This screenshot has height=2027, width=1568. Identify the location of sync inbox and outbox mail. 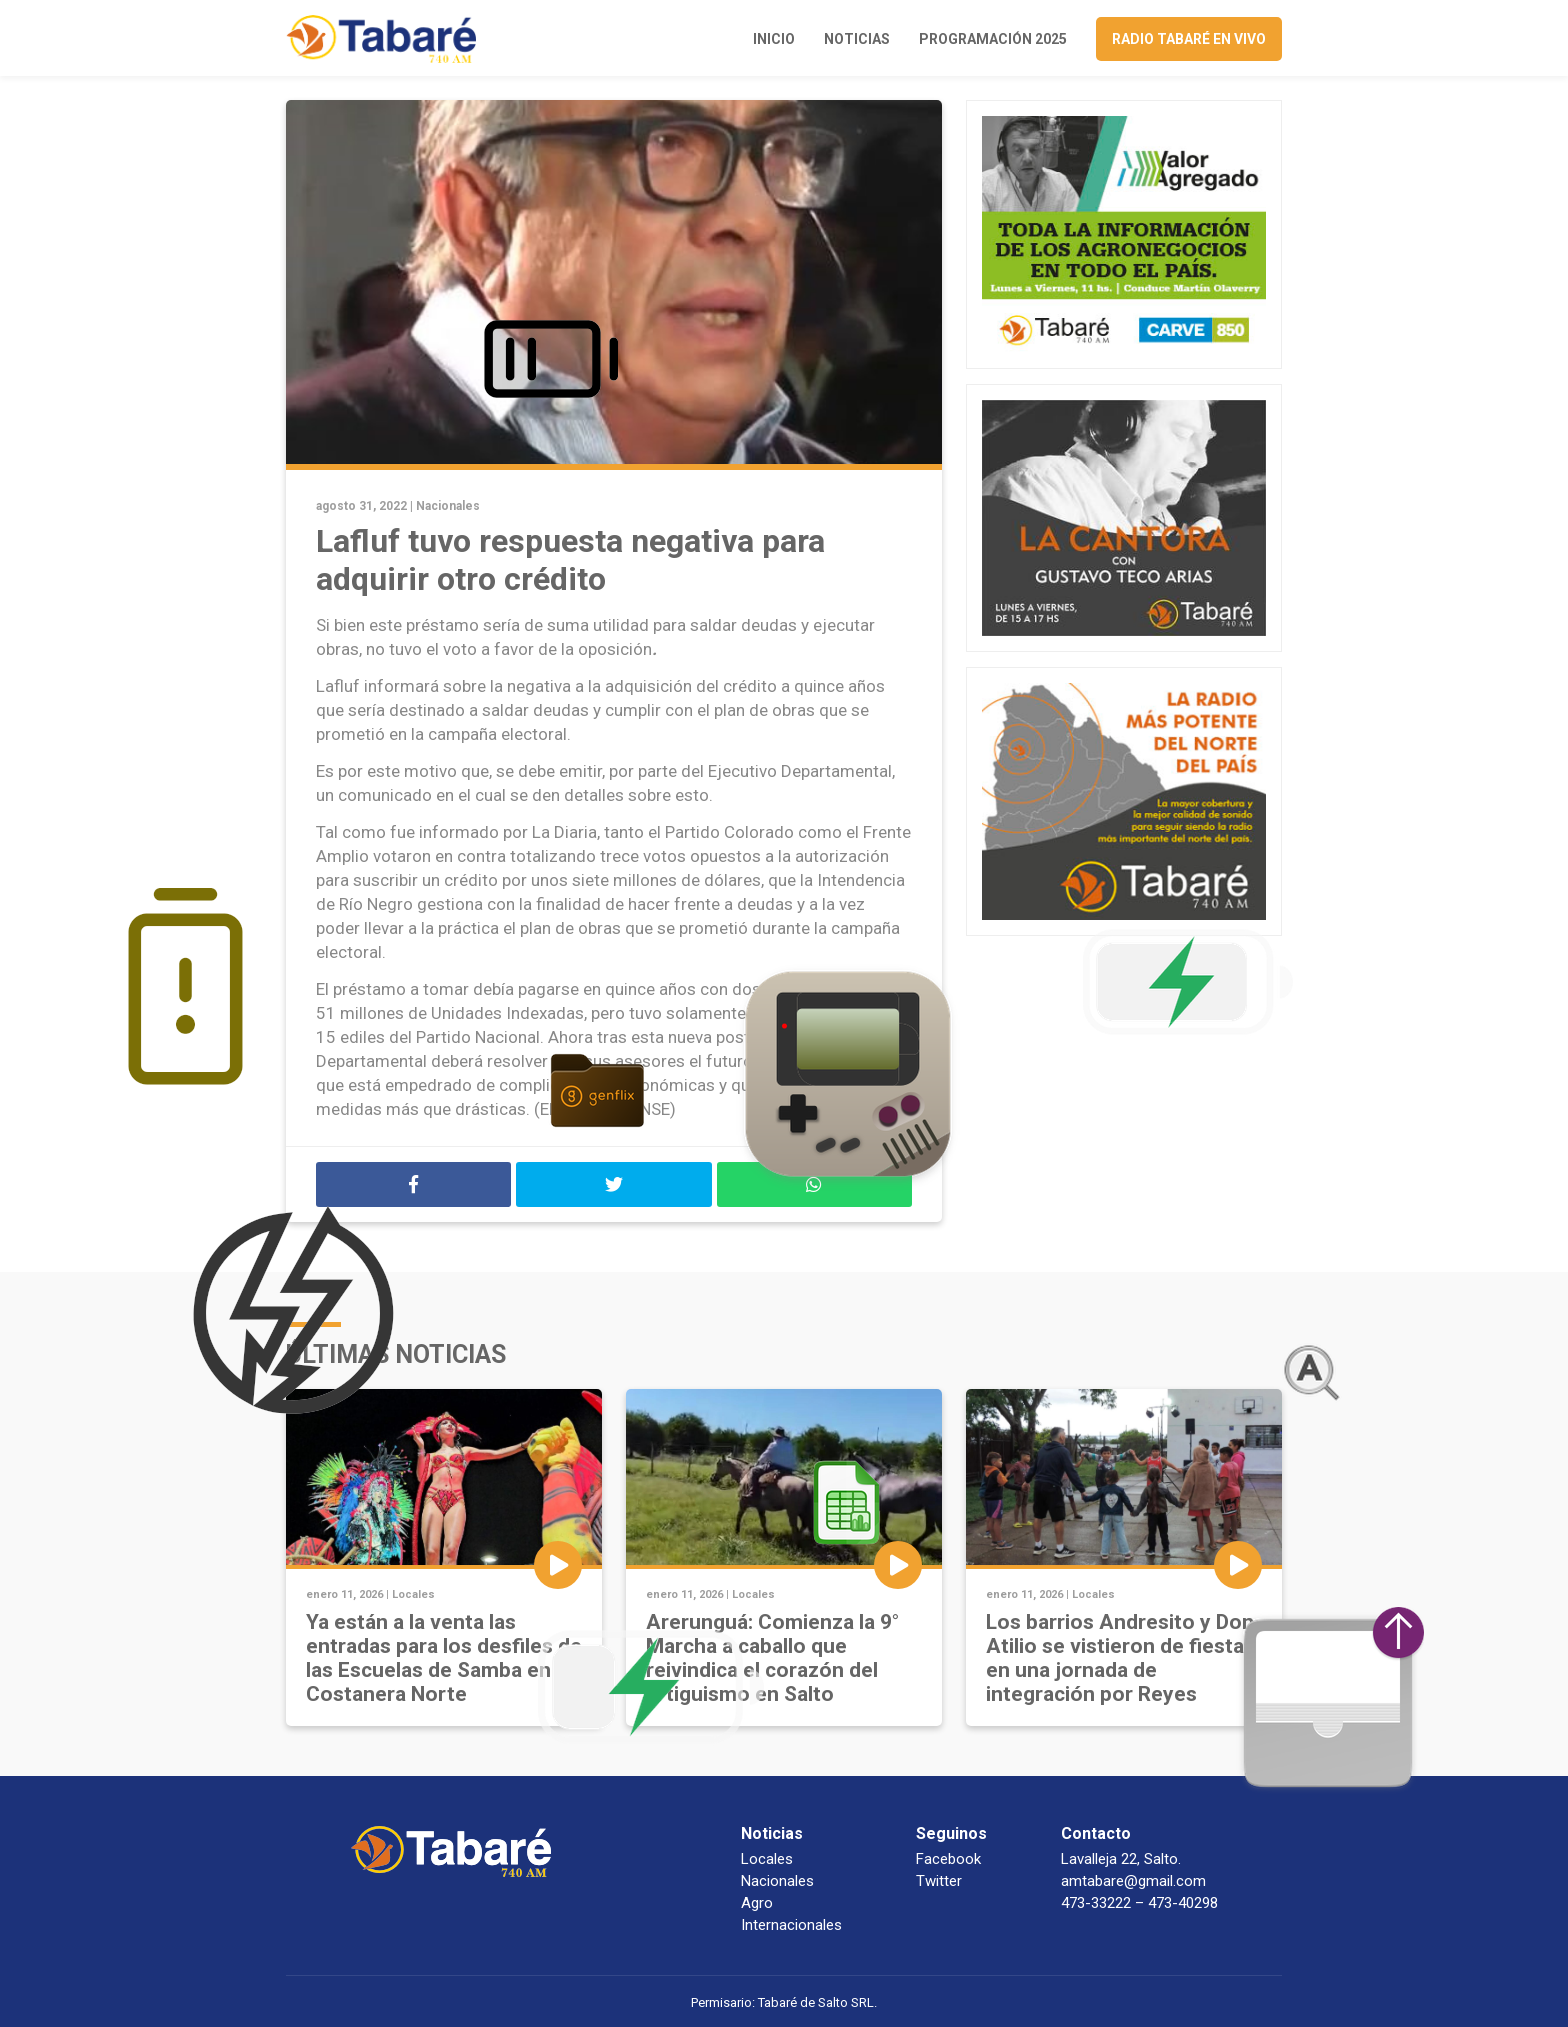
(1328, 1703).